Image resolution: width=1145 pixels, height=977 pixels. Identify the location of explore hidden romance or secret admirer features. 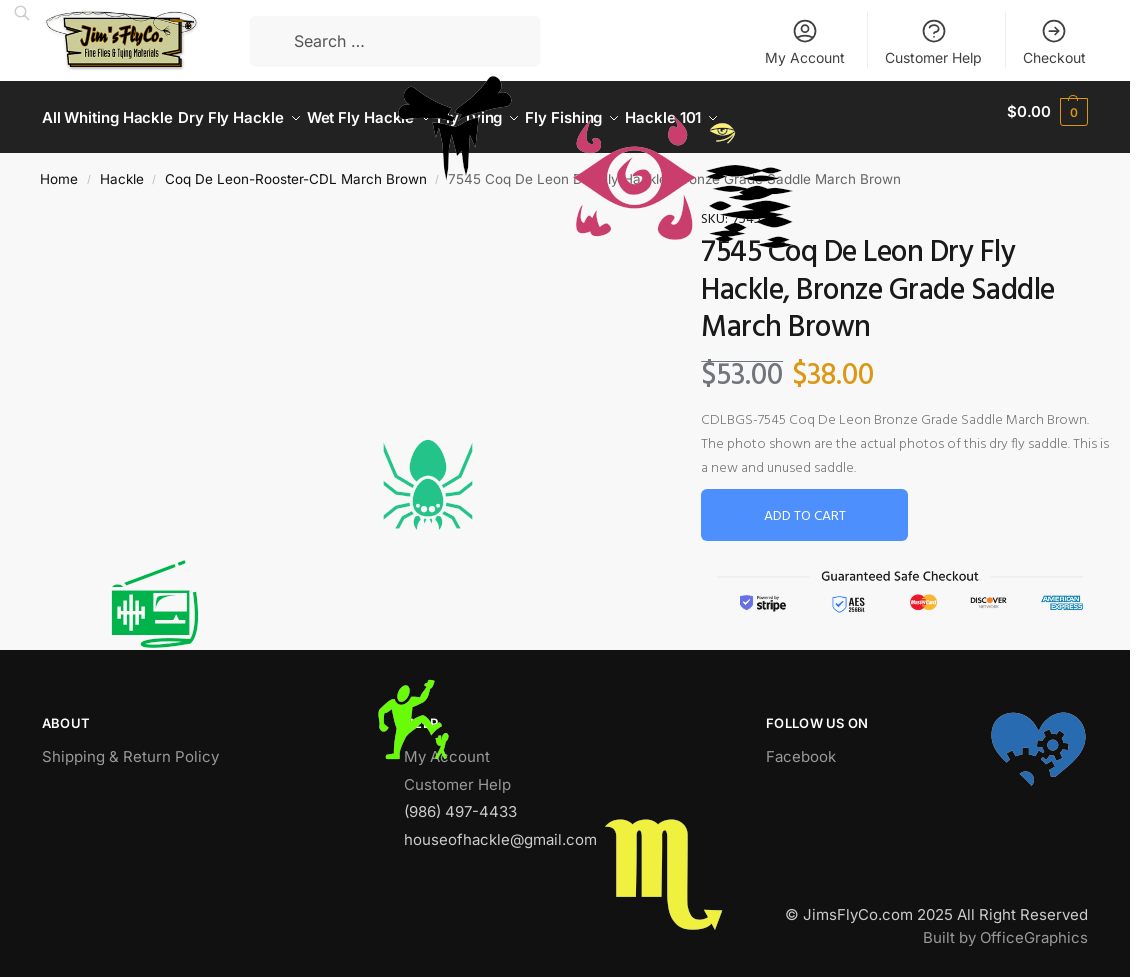
(1038, 754).